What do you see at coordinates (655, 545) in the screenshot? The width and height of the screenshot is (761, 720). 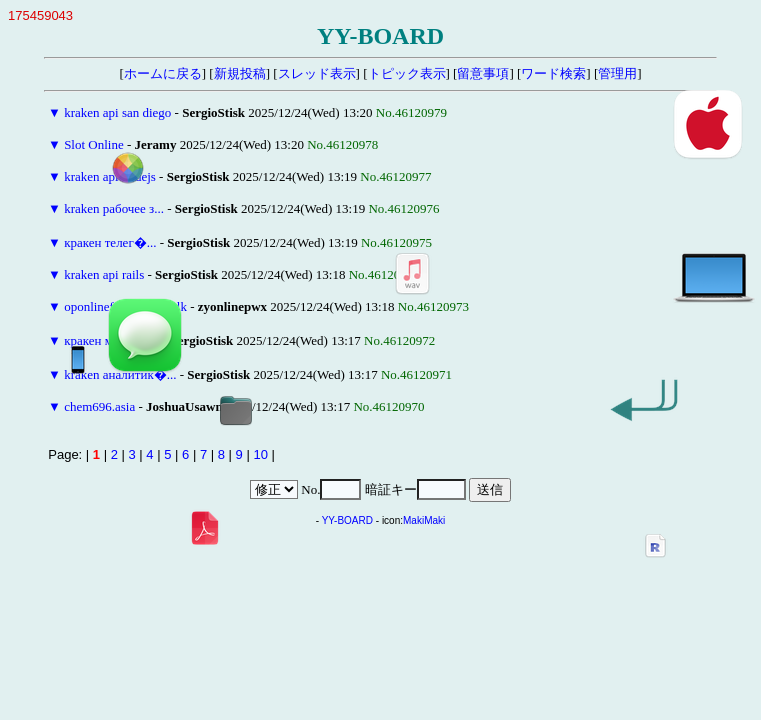 I see `an R programming language source file` at bounding box center [655, 545].